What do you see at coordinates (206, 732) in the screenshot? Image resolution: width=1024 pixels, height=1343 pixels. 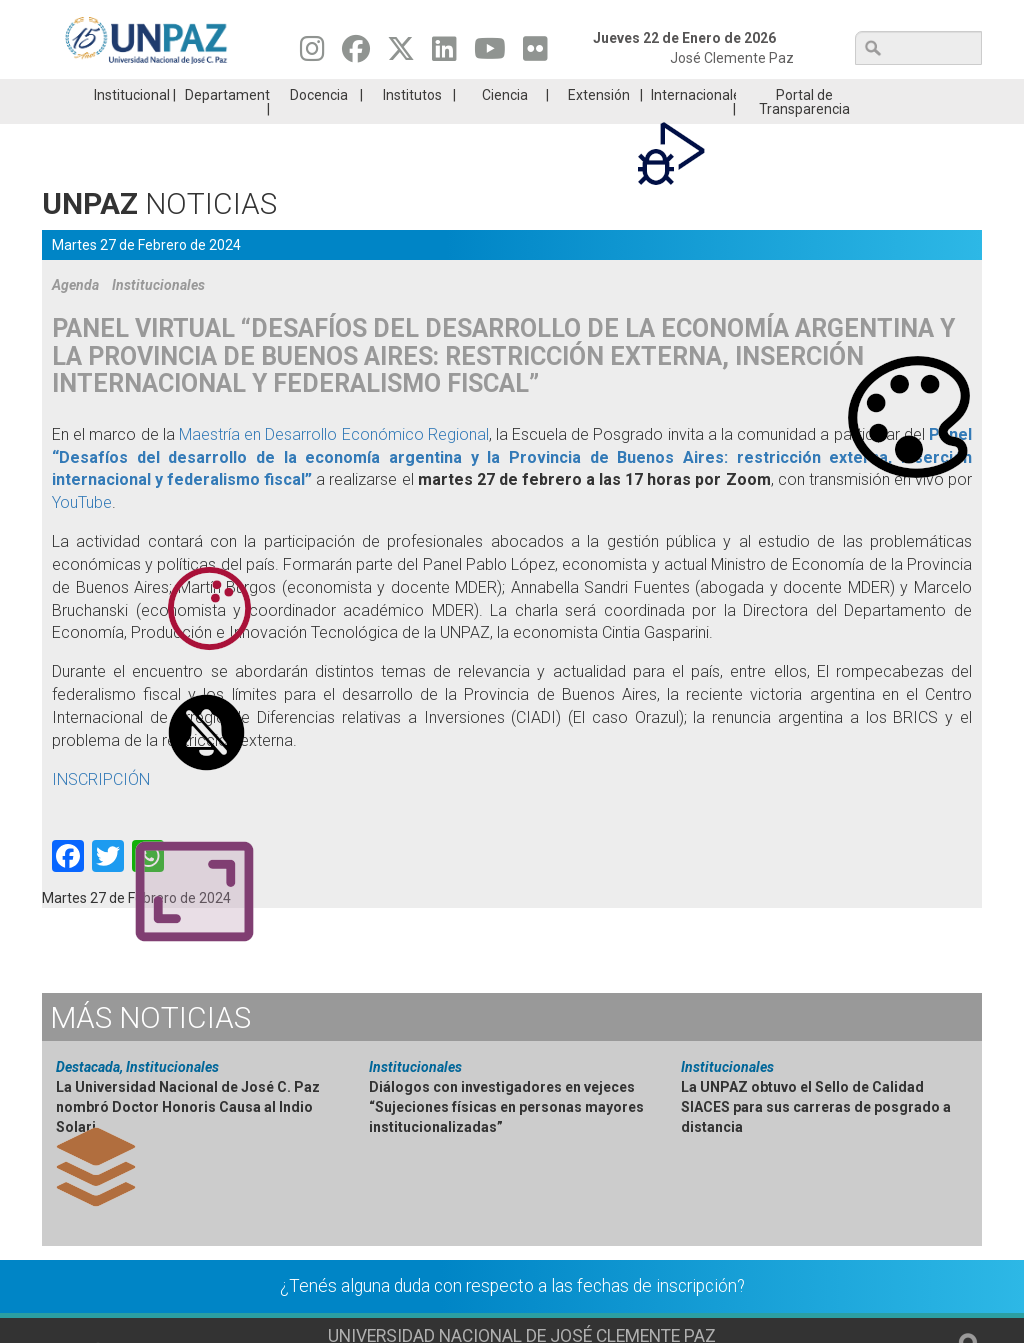 I see `notifications are currently muted or disabled` at bounding box center [206, 732].